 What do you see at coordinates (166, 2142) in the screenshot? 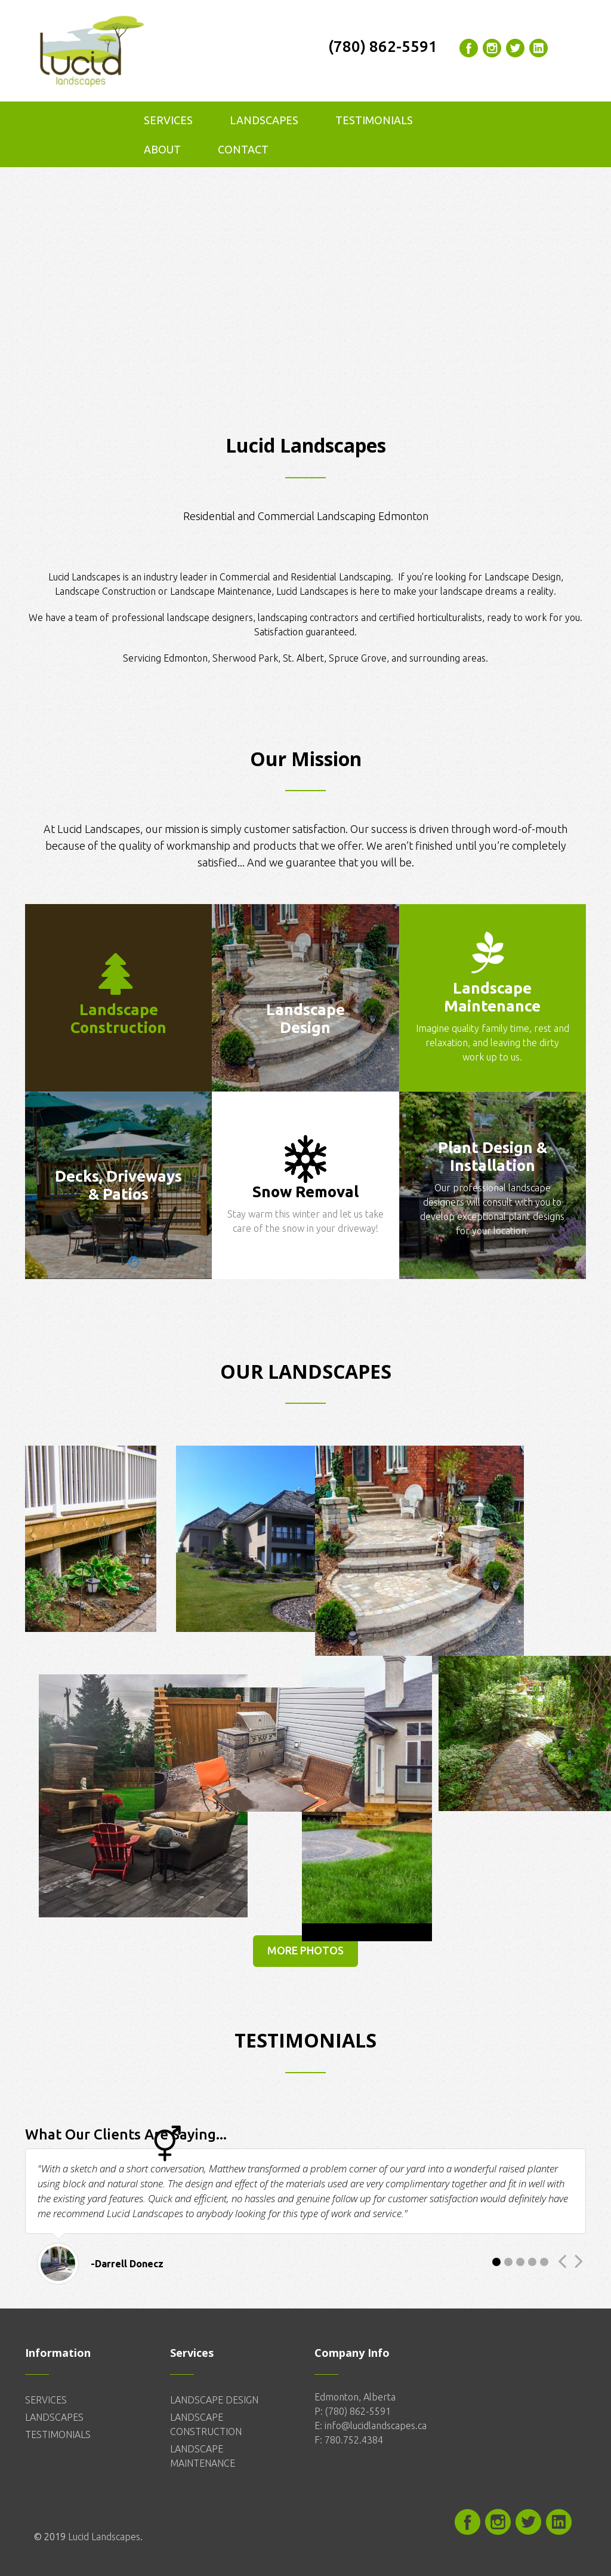
I see `select intersex gender identity` at bounding box center [166, 2142].